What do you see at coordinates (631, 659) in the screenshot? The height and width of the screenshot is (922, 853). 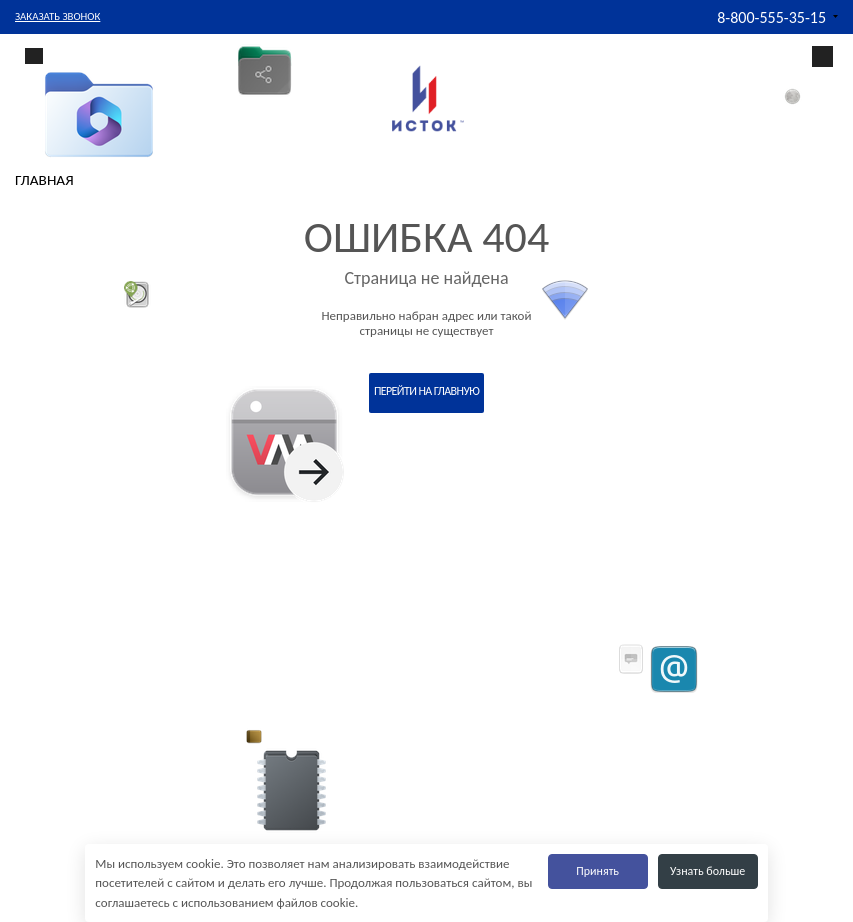 I see `a microdvd subtitle file` at bounding box center [631, 659].